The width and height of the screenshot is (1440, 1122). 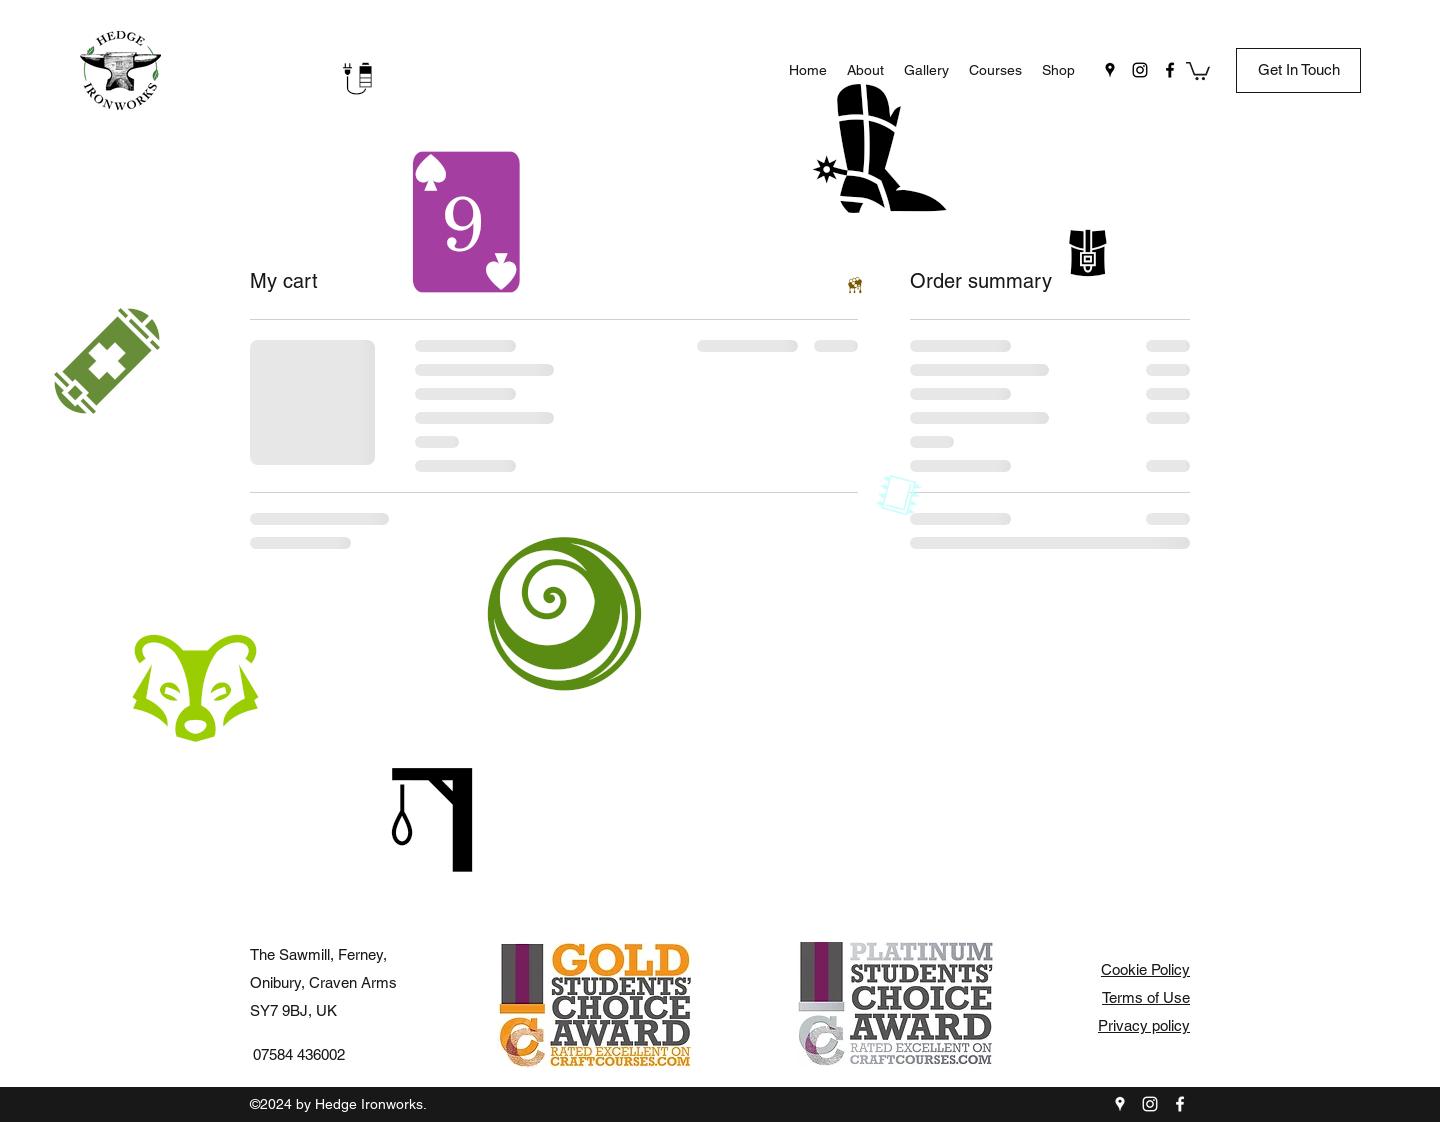 What do you see at coordinates (898, 495) in the screenshot?
I see `view hardware or processor information` at bounding box center [898, 495].